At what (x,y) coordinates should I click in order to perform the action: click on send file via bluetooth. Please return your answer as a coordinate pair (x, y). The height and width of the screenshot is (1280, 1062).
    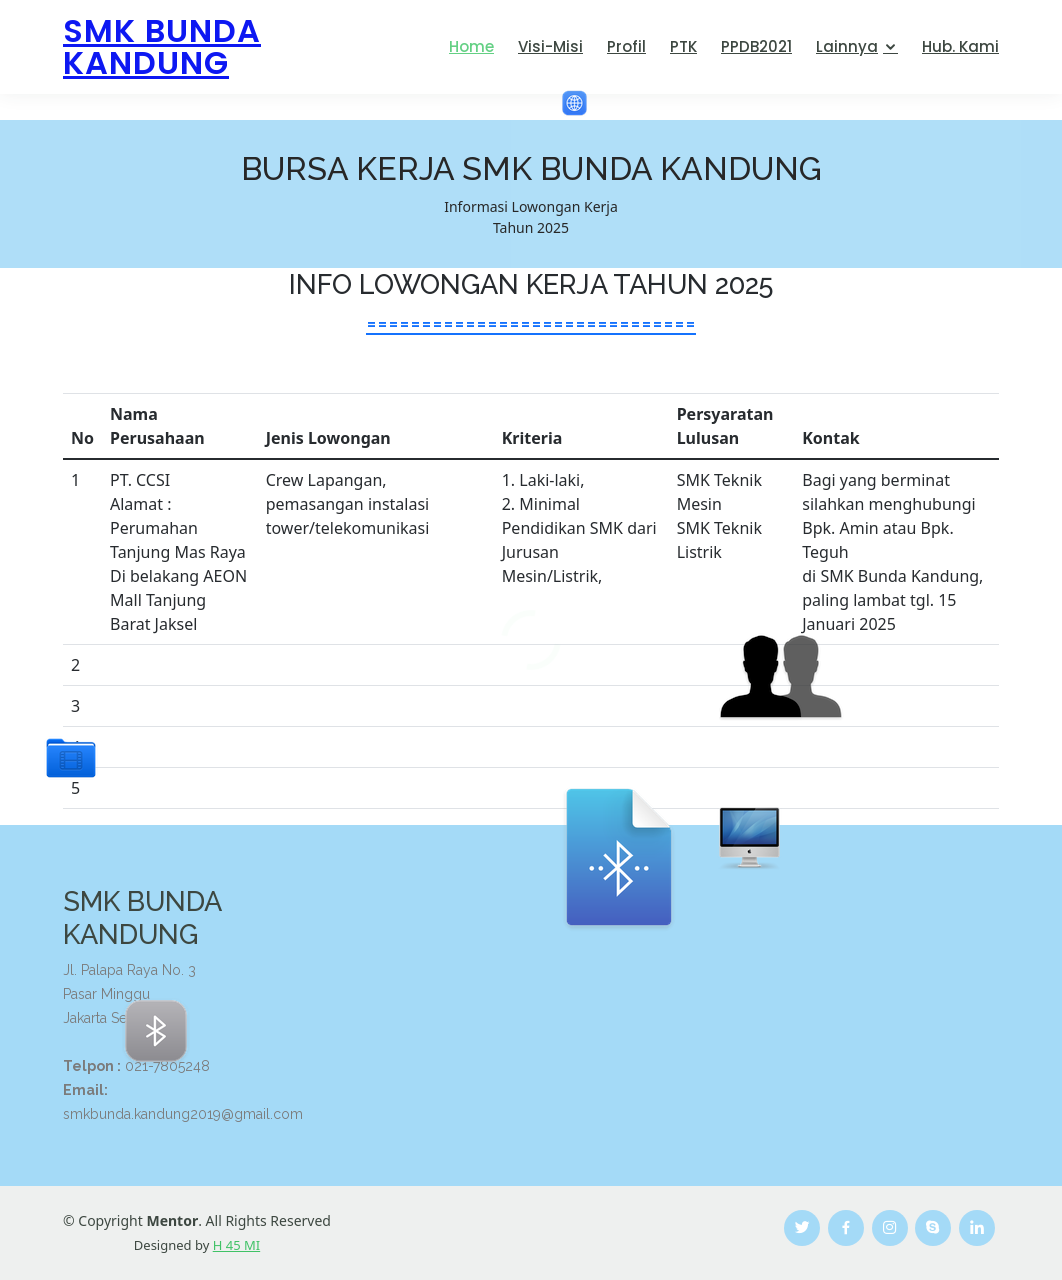
    Looking at the image, I should click on (619, 857).